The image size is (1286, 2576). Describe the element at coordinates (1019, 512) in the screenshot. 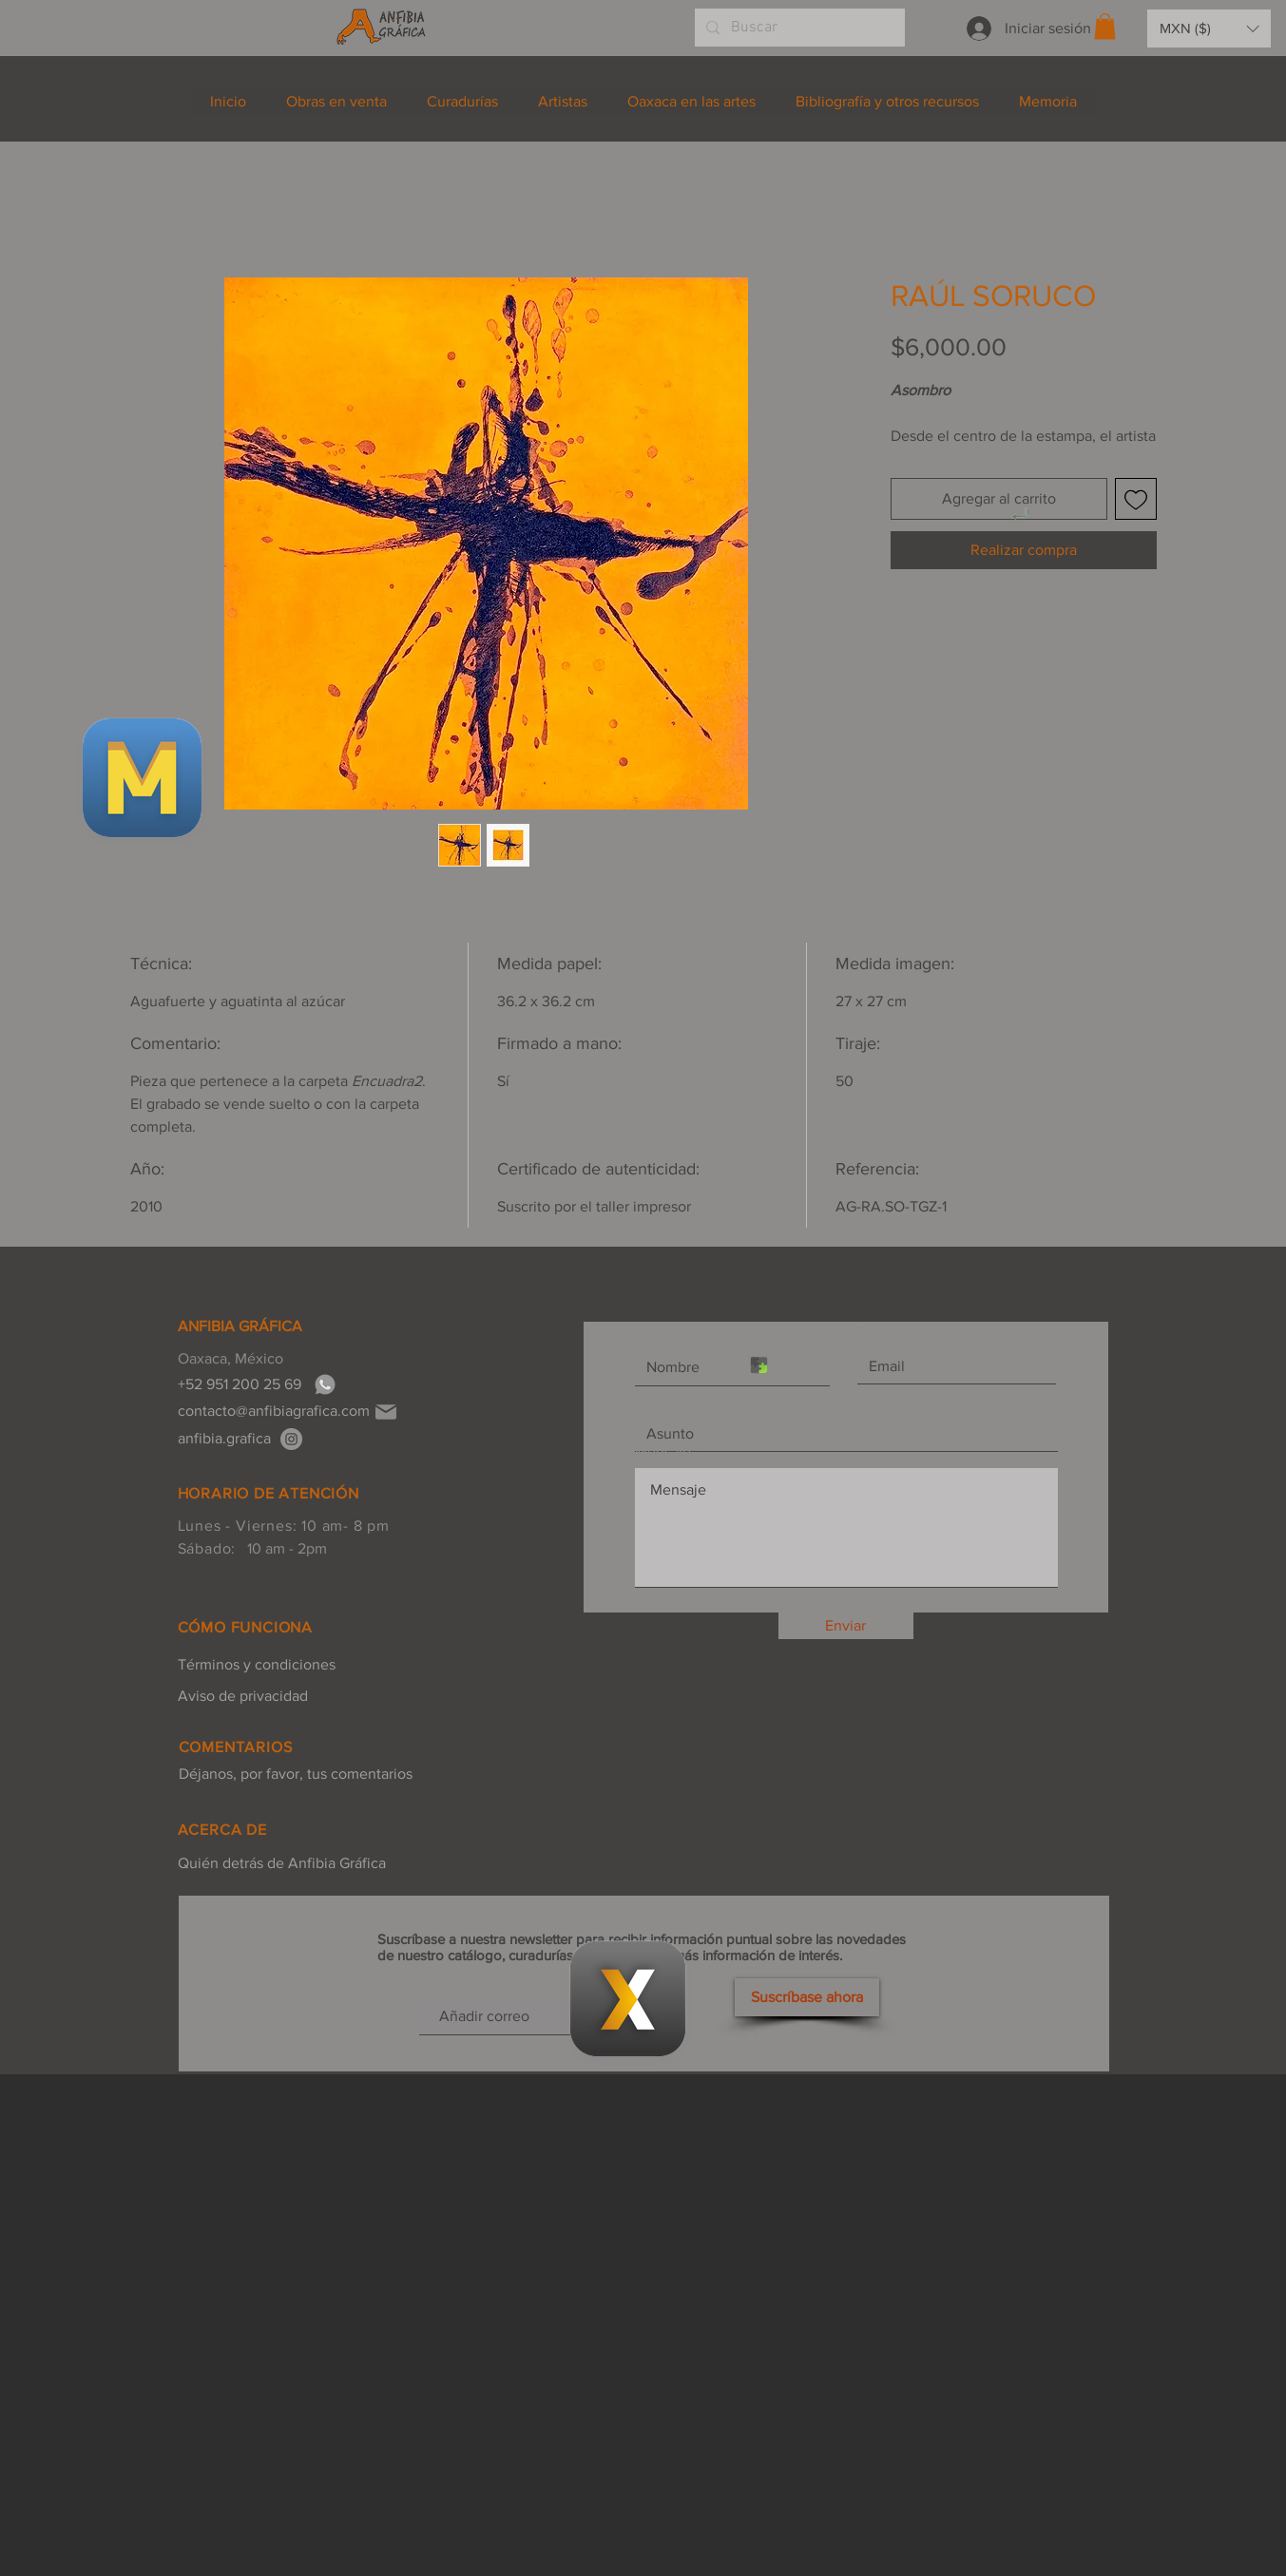

I see `reply to all recipients of an email` at that location.